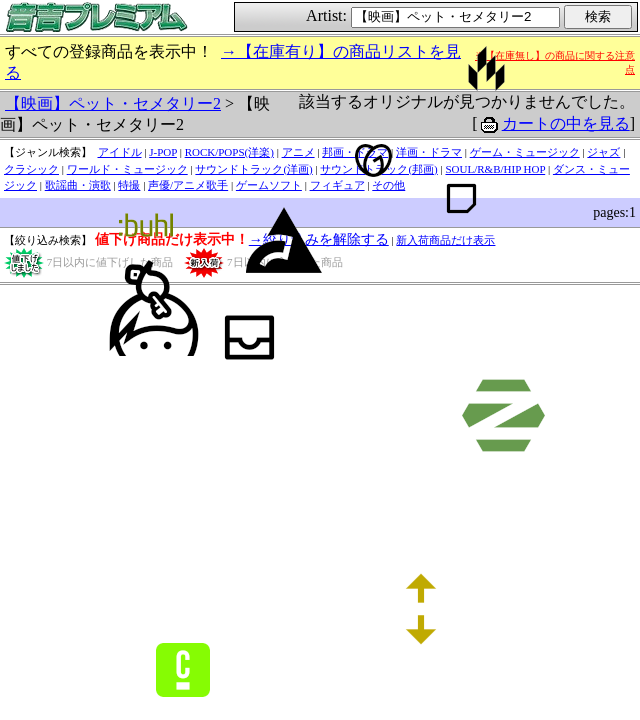 The height and width of the screenshot is (720, 640). What do you see at coordinates (421, 609) in the screenshot?
I see `expand content vertically` at bounding box center [421, 609].